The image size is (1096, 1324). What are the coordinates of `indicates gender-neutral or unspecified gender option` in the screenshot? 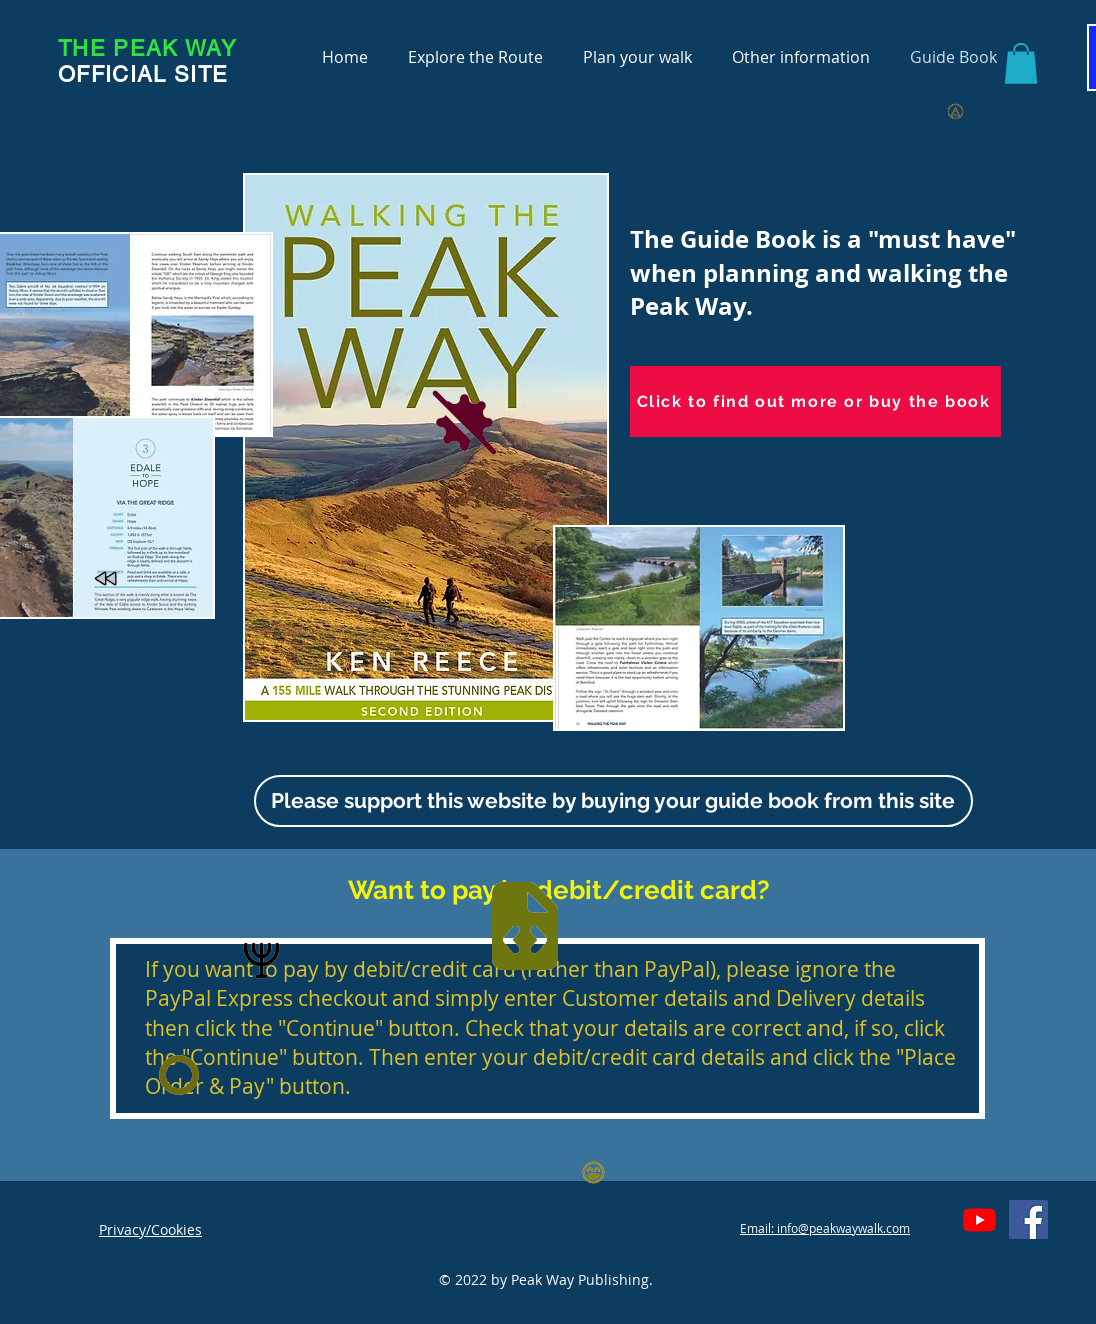 It's located at (179, 1075).